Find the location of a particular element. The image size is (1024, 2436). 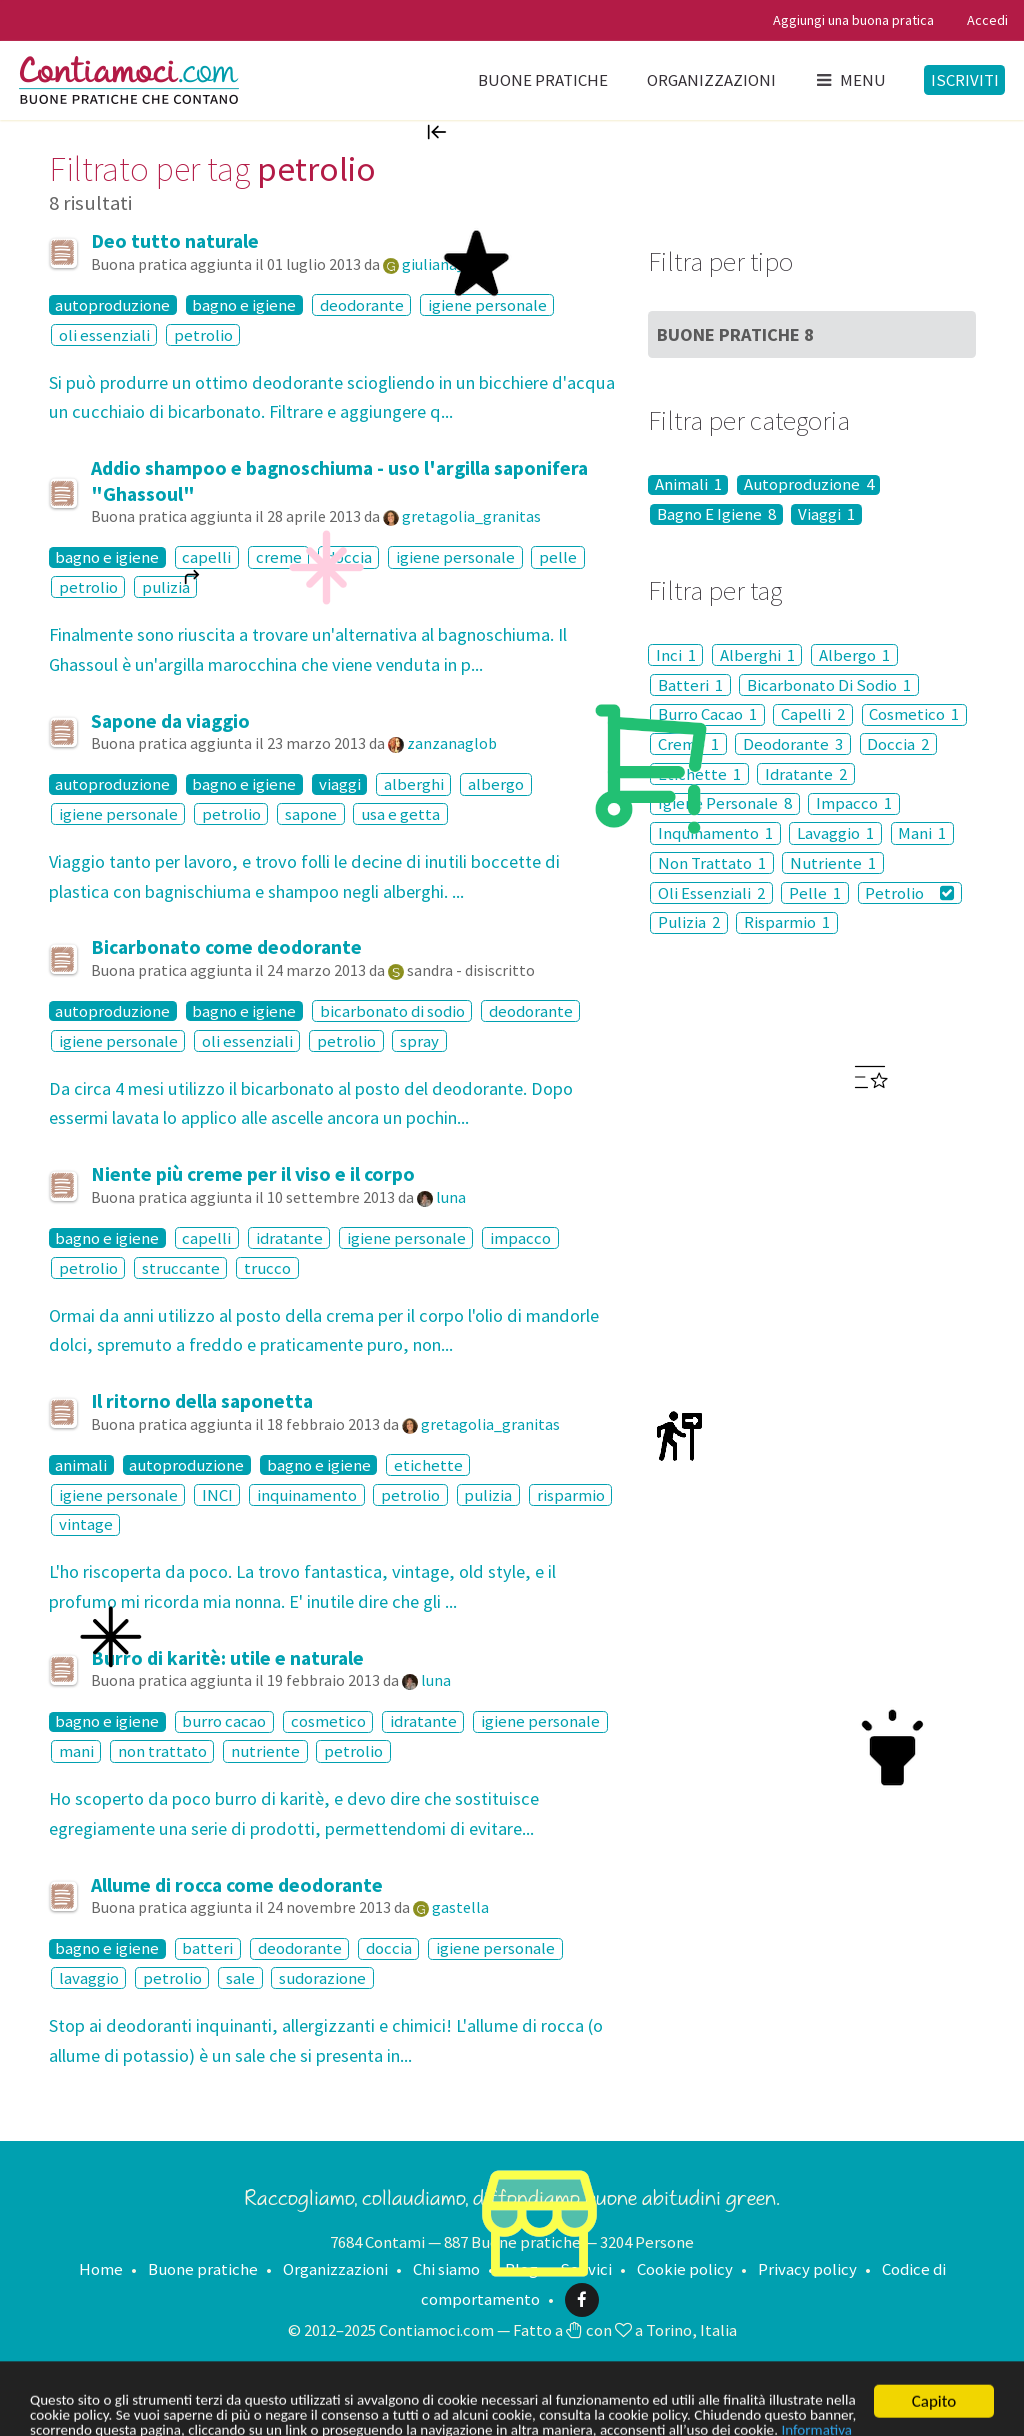

navigate to the beginning of content is located at coordinates (437, 132).